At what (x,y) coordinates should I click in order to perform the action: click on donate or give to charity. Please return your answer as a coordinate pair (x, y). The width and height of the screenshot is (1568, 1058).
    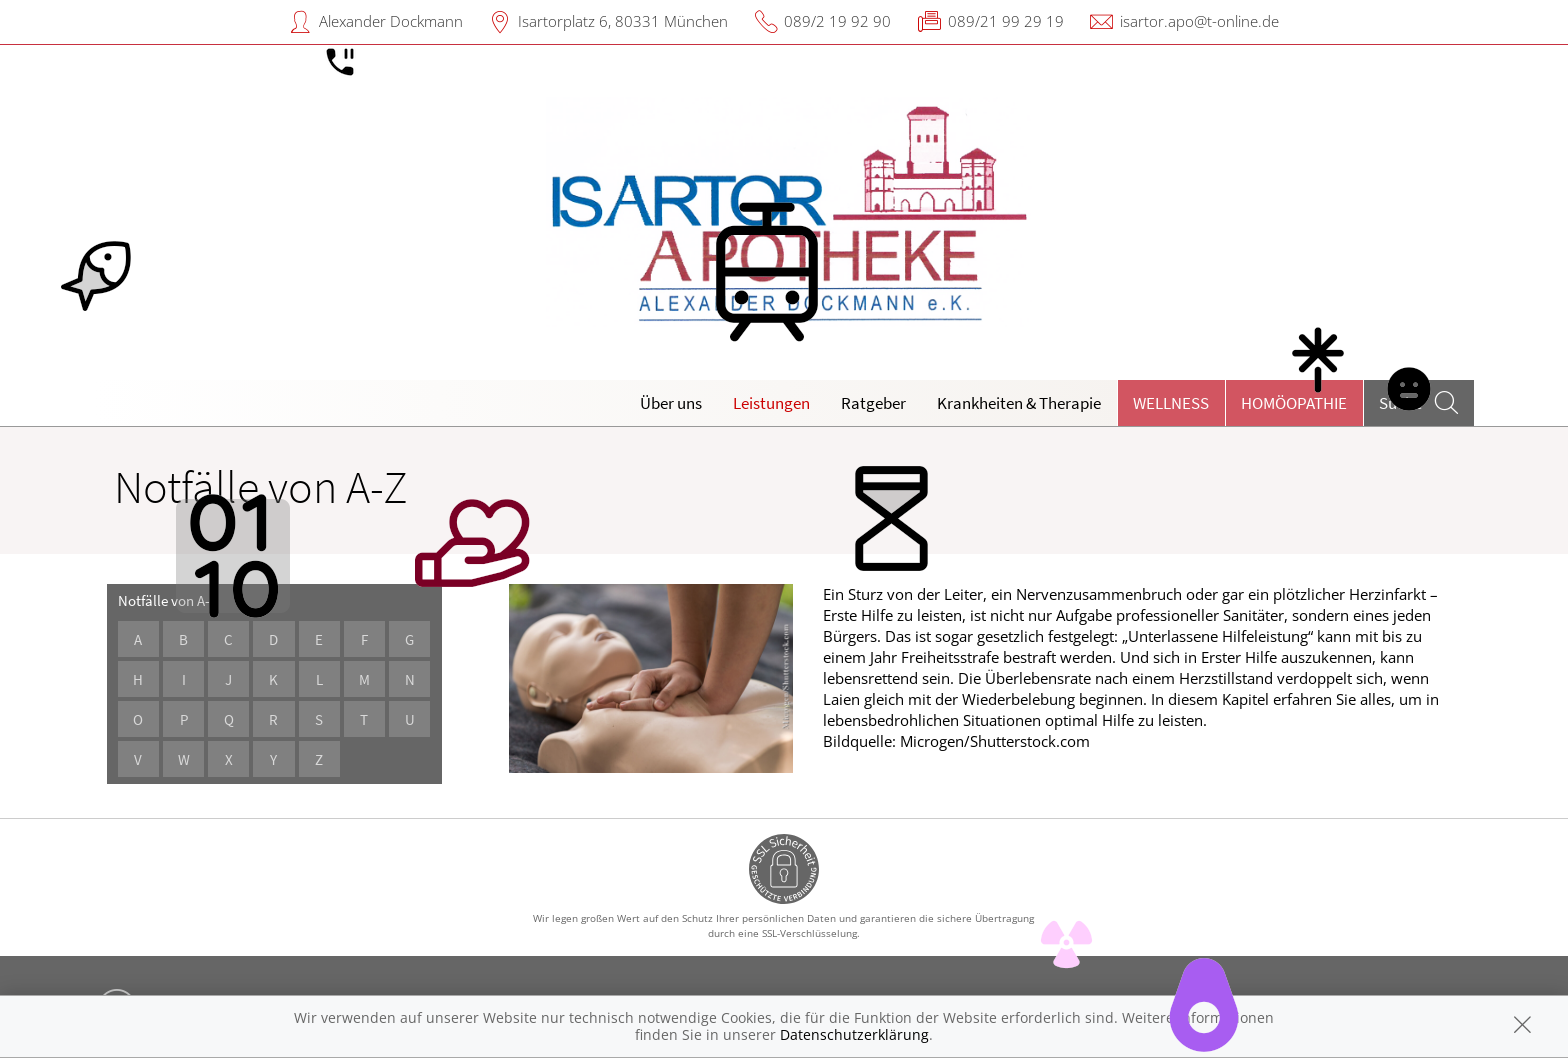
    Looking at the image, I should click on (476, 545).